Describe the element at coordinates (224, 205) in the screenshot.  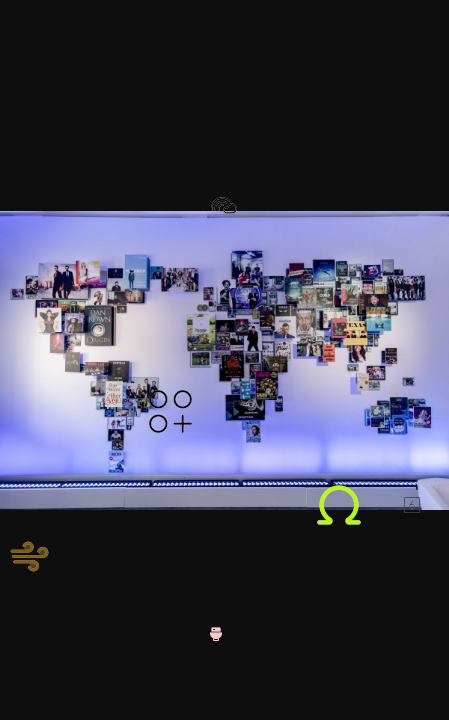
I see `view weather conditions` at that location.